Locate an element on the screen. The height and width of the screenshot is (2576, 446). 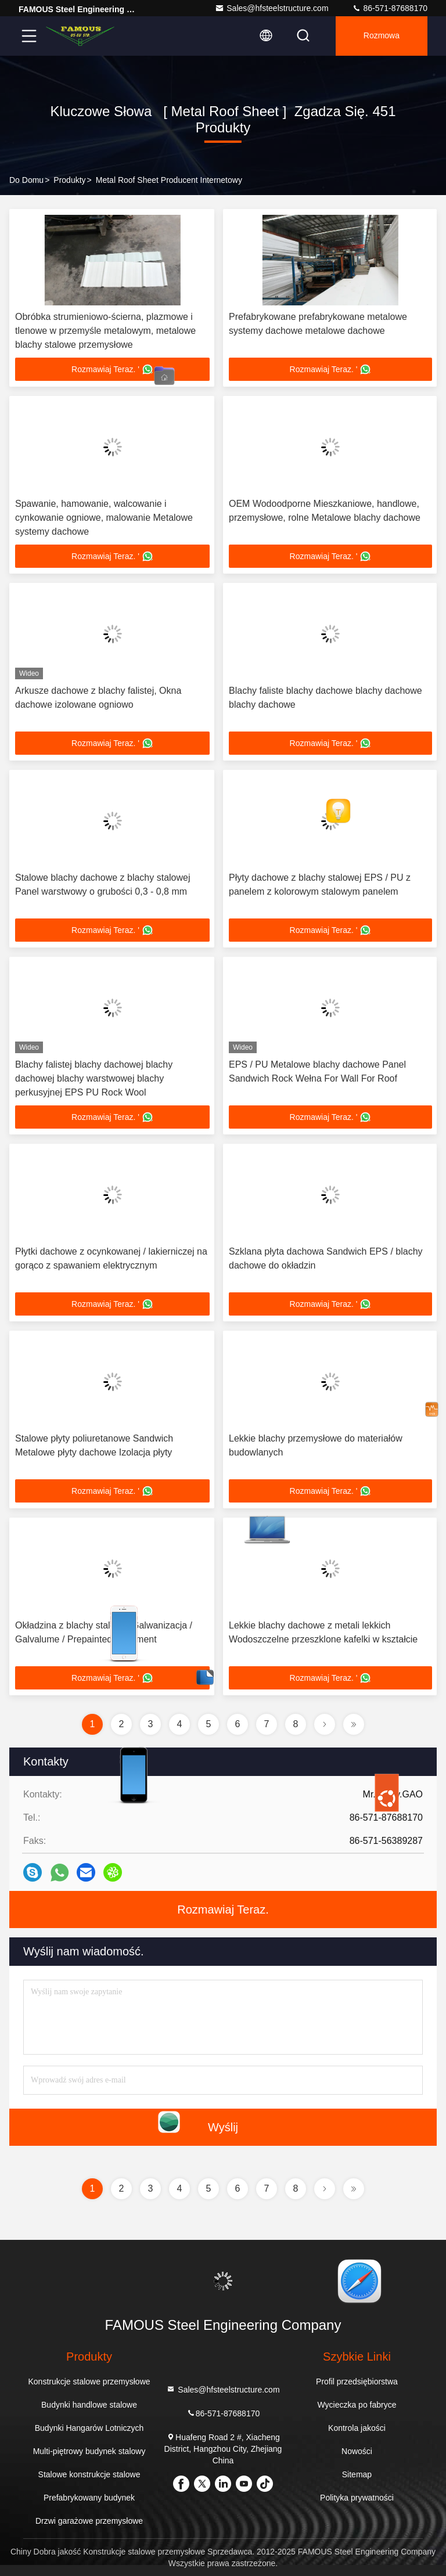
iPhone 7 Plus device icon is located at coordinates (124, 1634).